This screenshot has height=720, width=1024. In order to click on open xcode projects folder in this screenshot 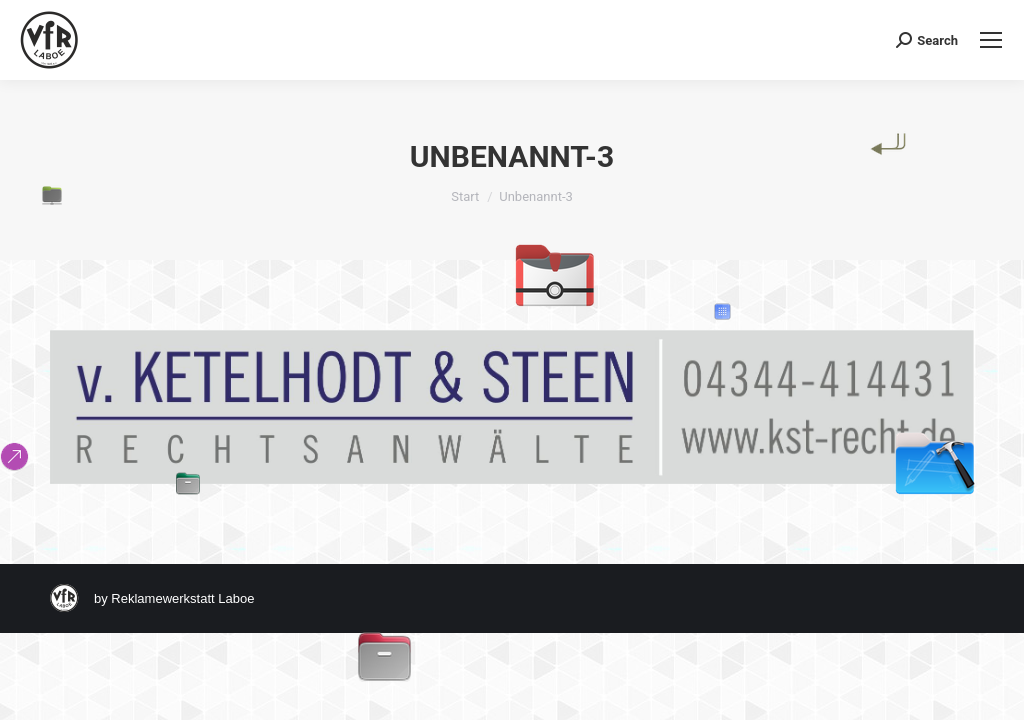, I will do `click(934, 465)`.